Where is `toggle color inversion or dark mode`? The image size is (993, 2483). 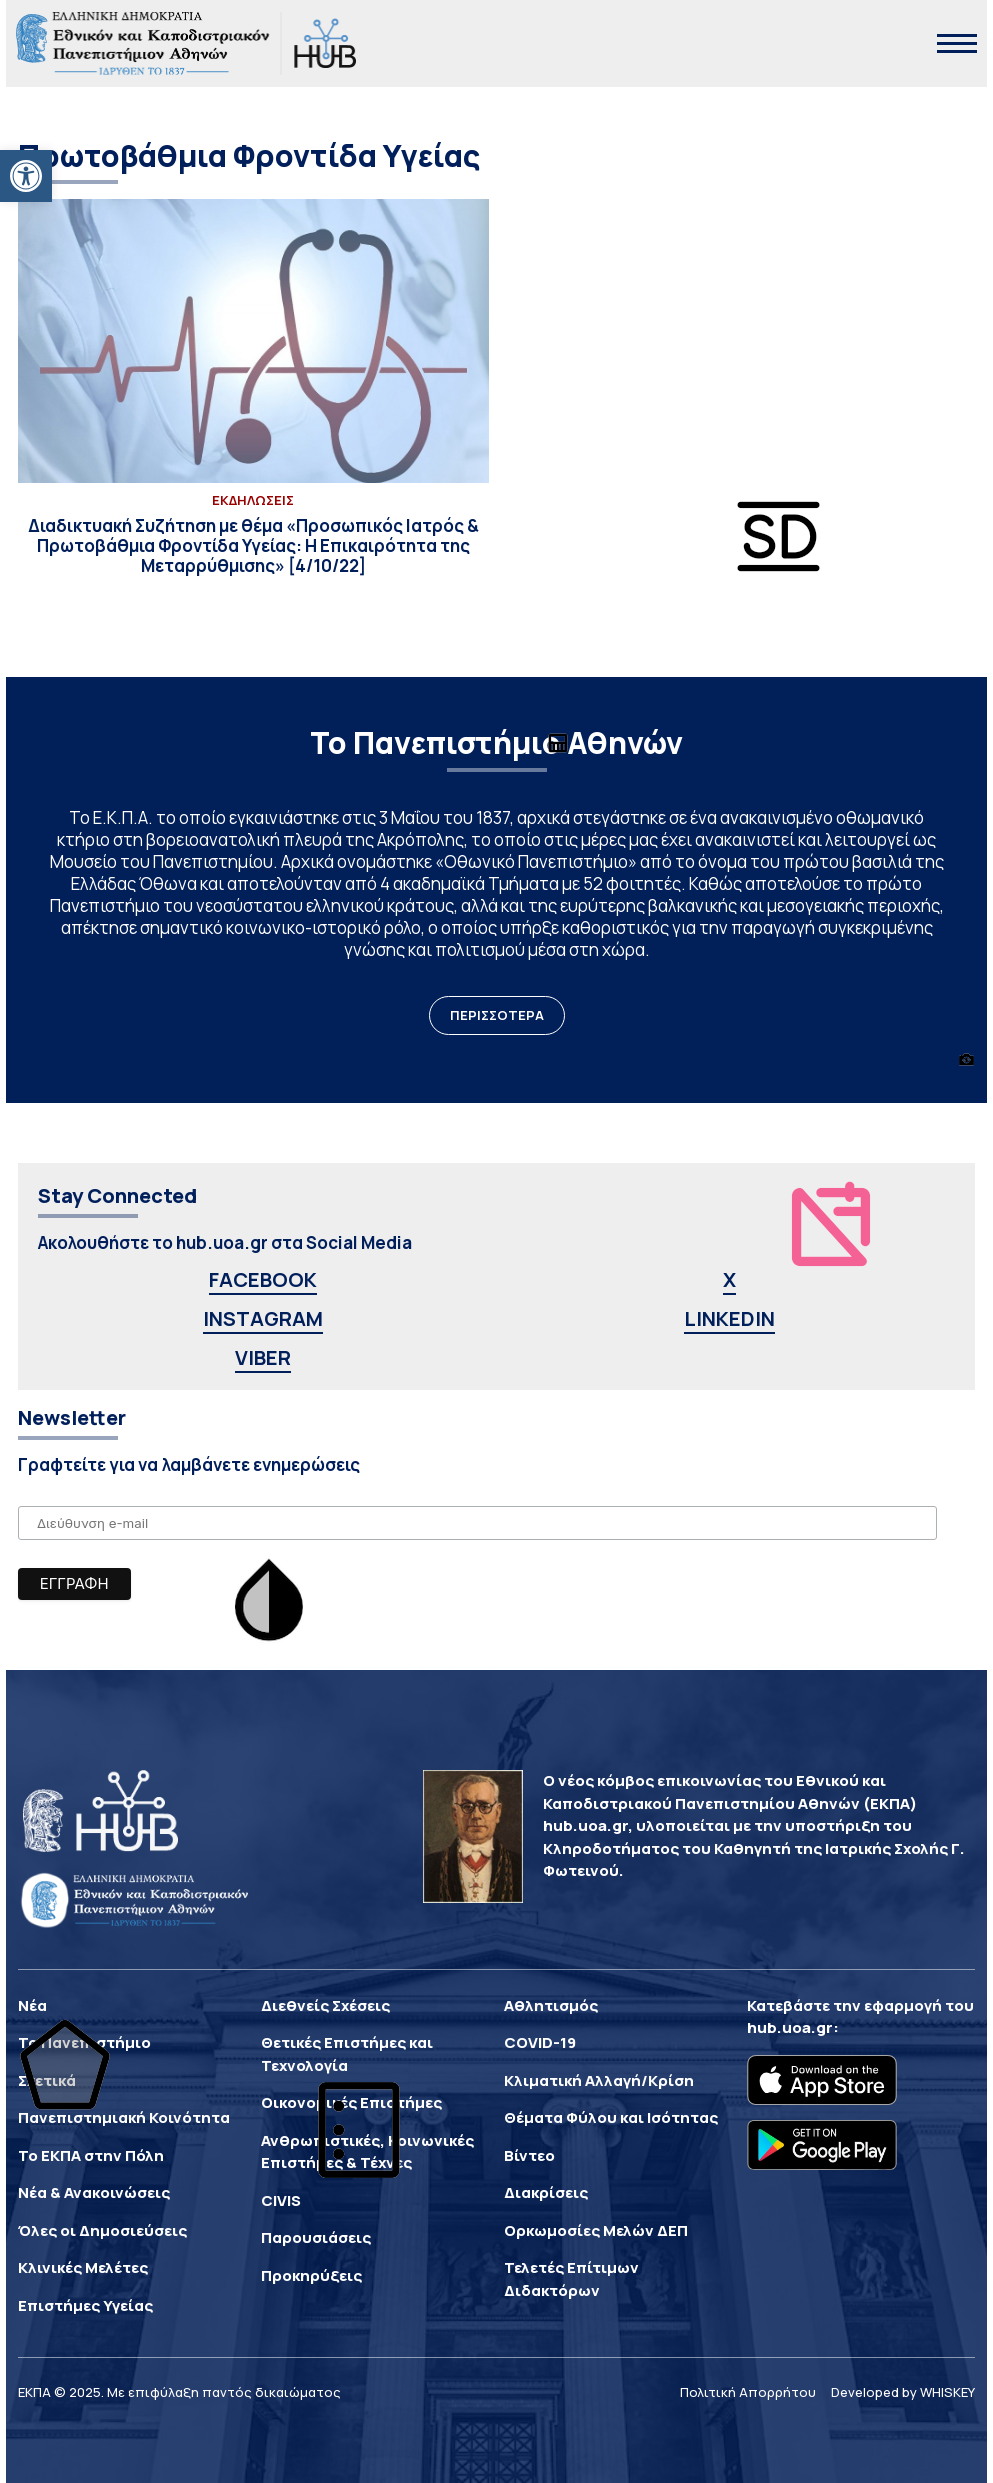 toggle color inversion or dark mode is located at coordinates (269, 1600).